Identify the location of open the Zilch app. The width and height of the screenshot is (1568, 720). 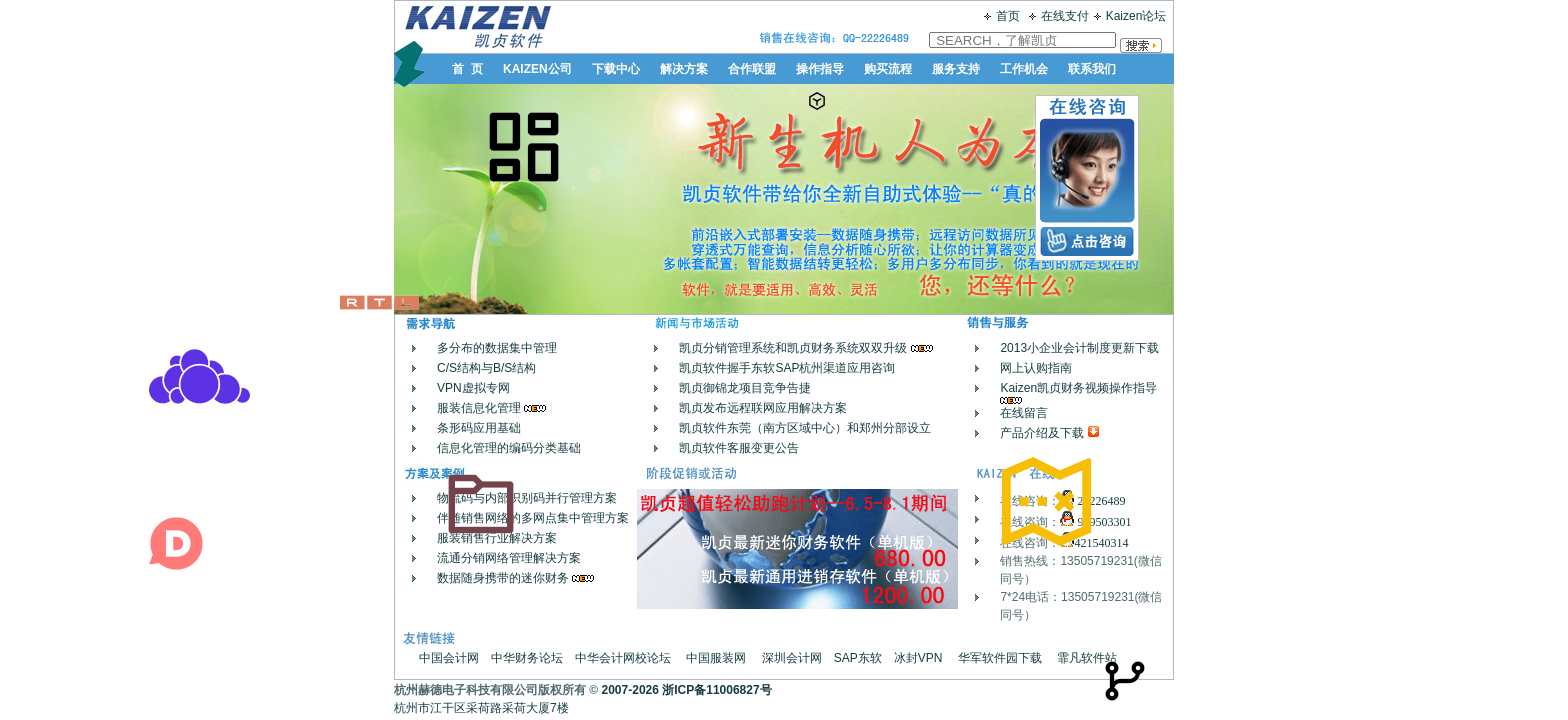
(409, 64).